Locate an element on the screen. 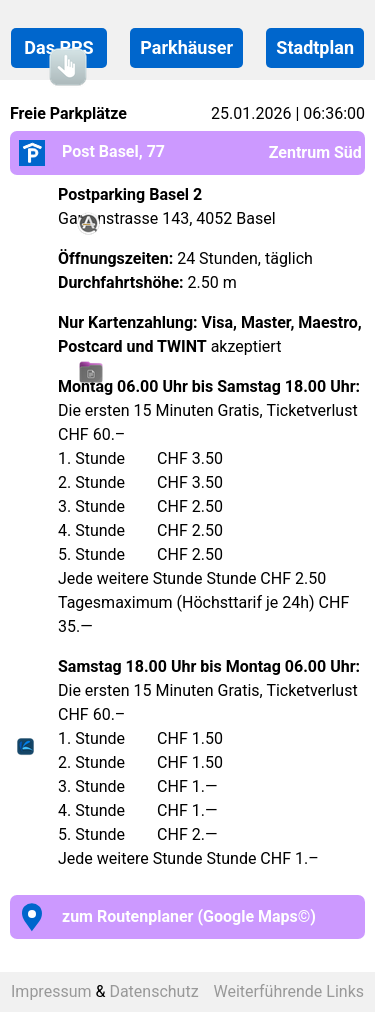  check for and install system software updates is located at coordinates (88, 223).